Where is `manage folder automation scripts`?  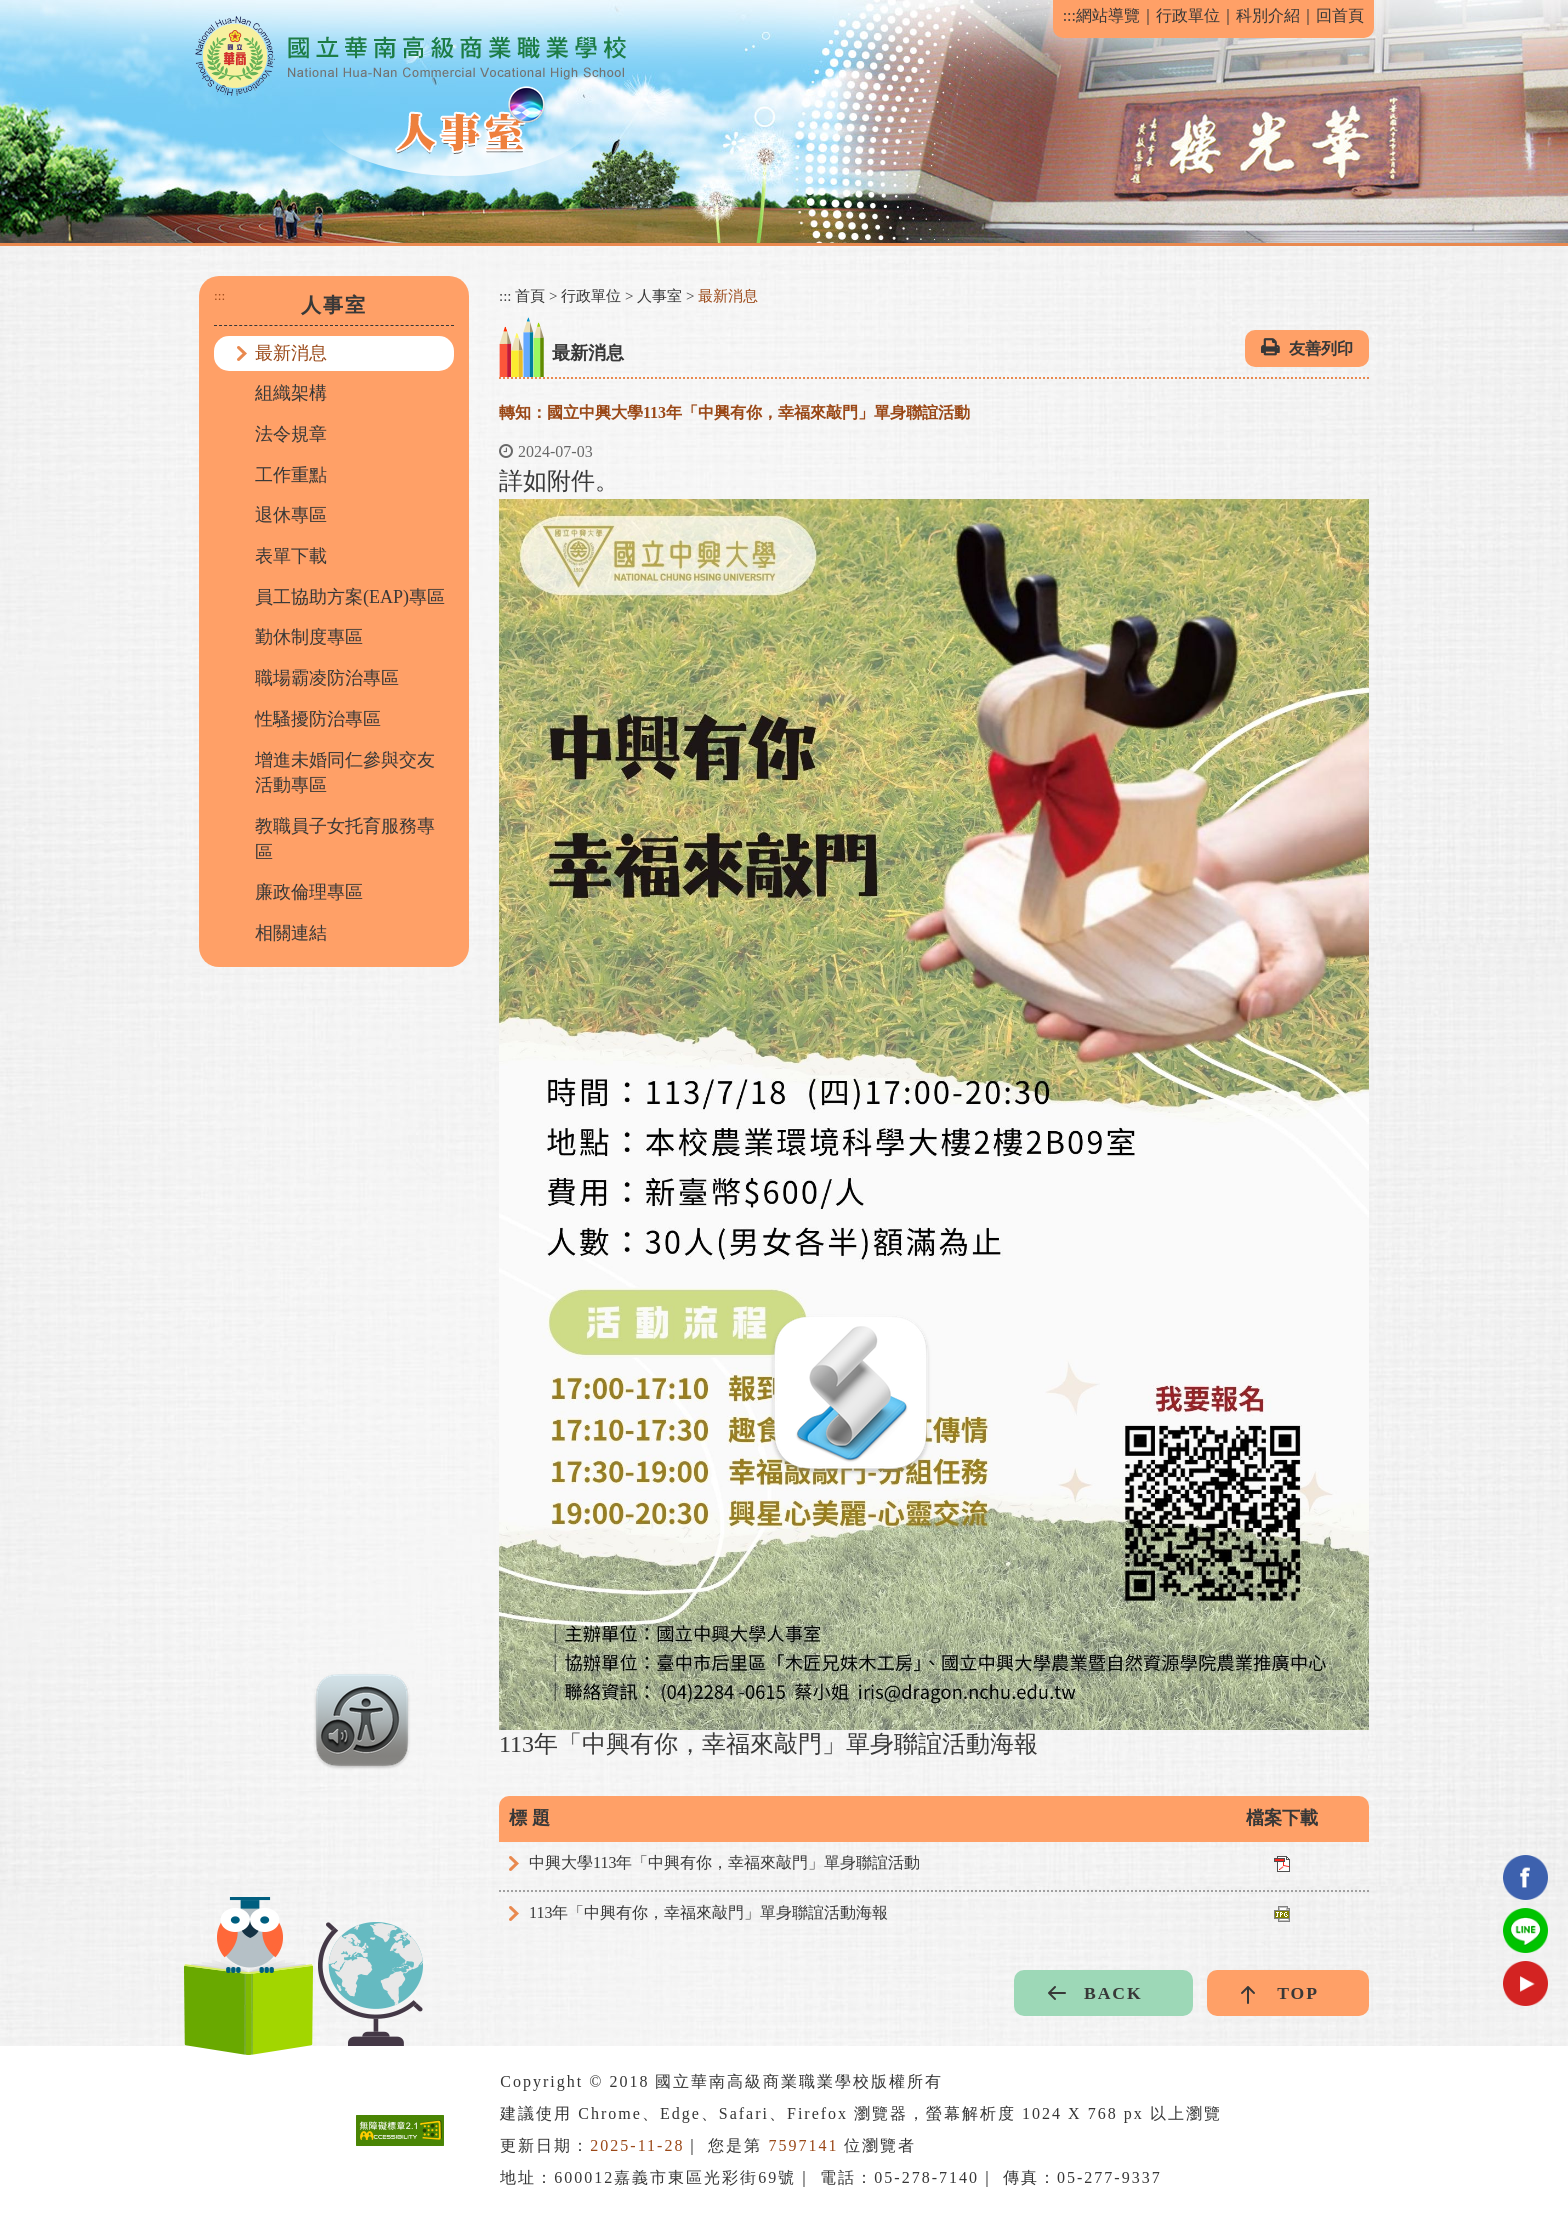 manage folder automation scripts is located at coordinates (850, 1392).